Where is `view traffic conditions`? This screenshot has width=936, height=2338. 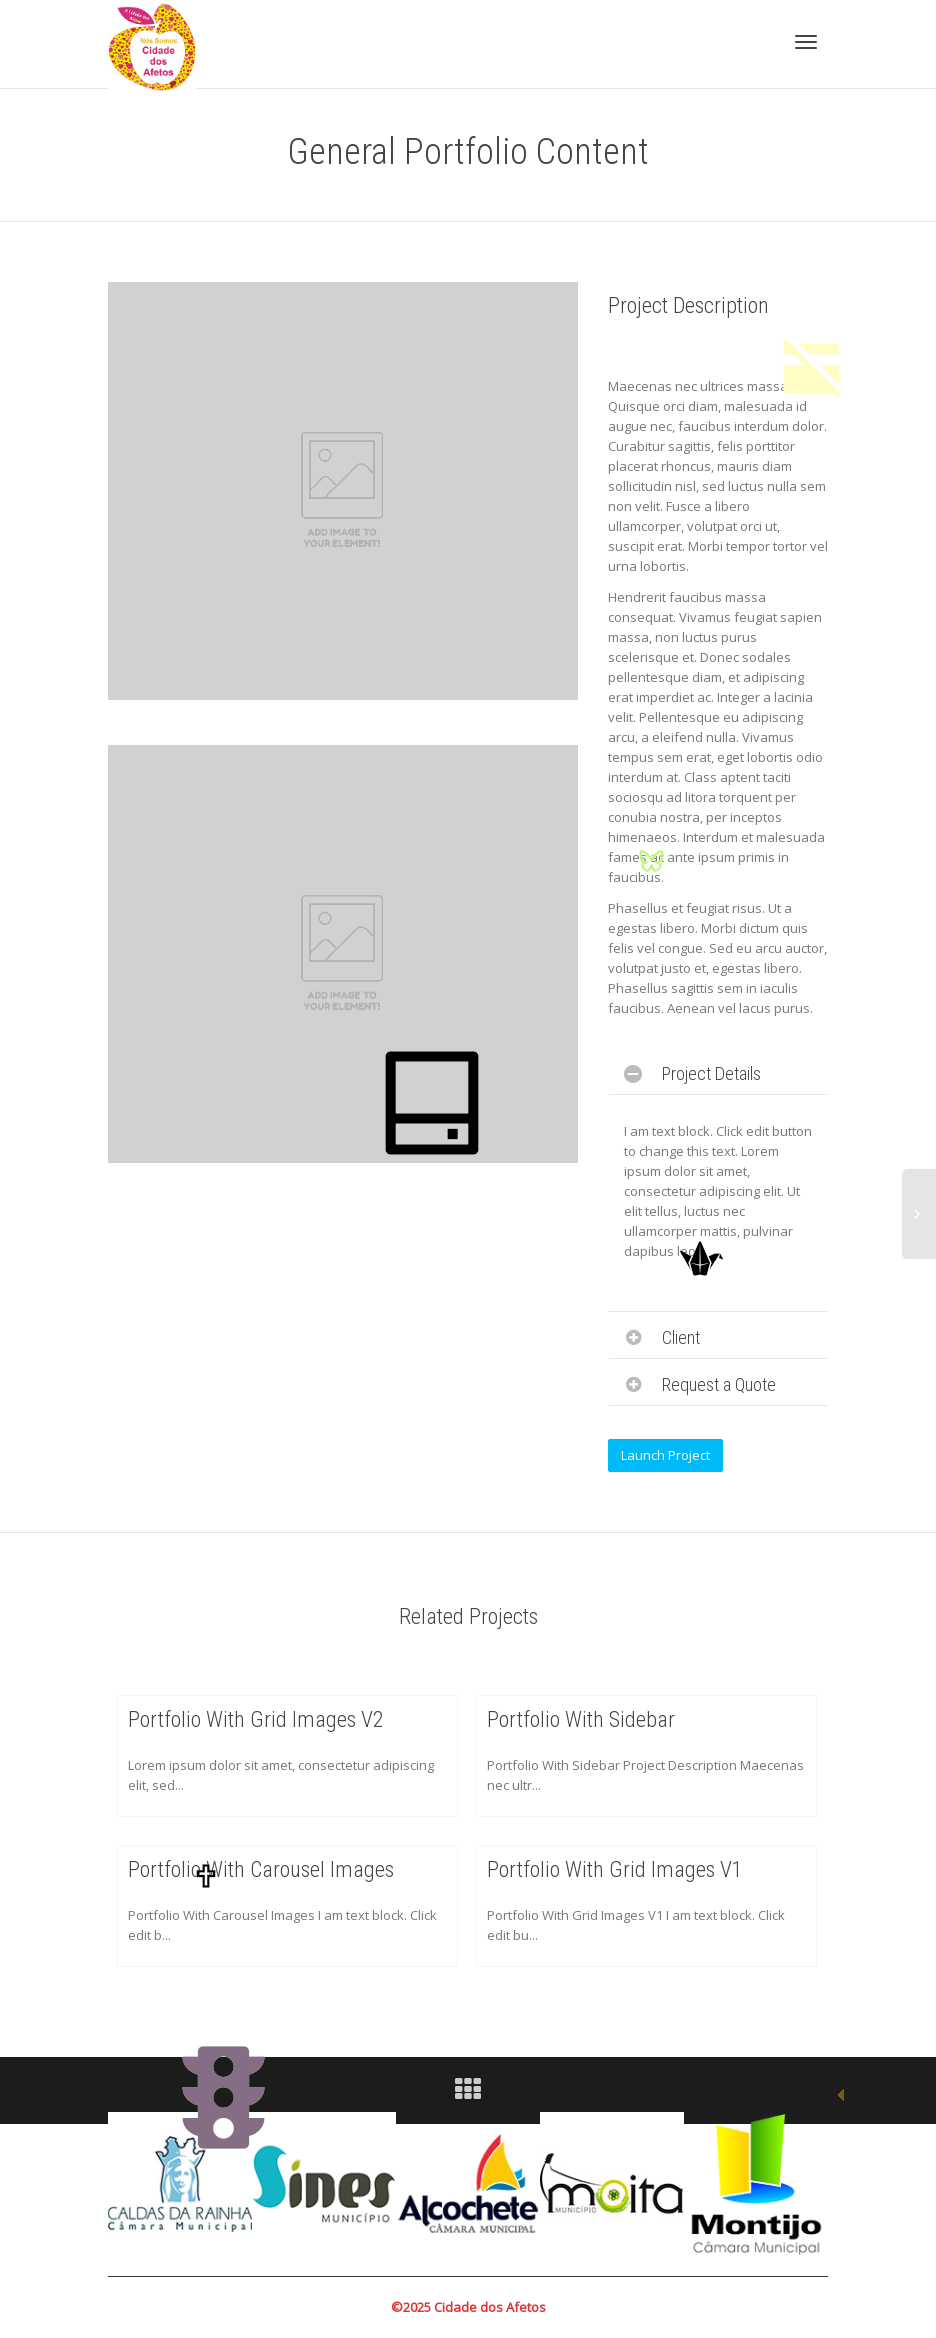 view traffic conditions is located at coordinates (223, 2097).